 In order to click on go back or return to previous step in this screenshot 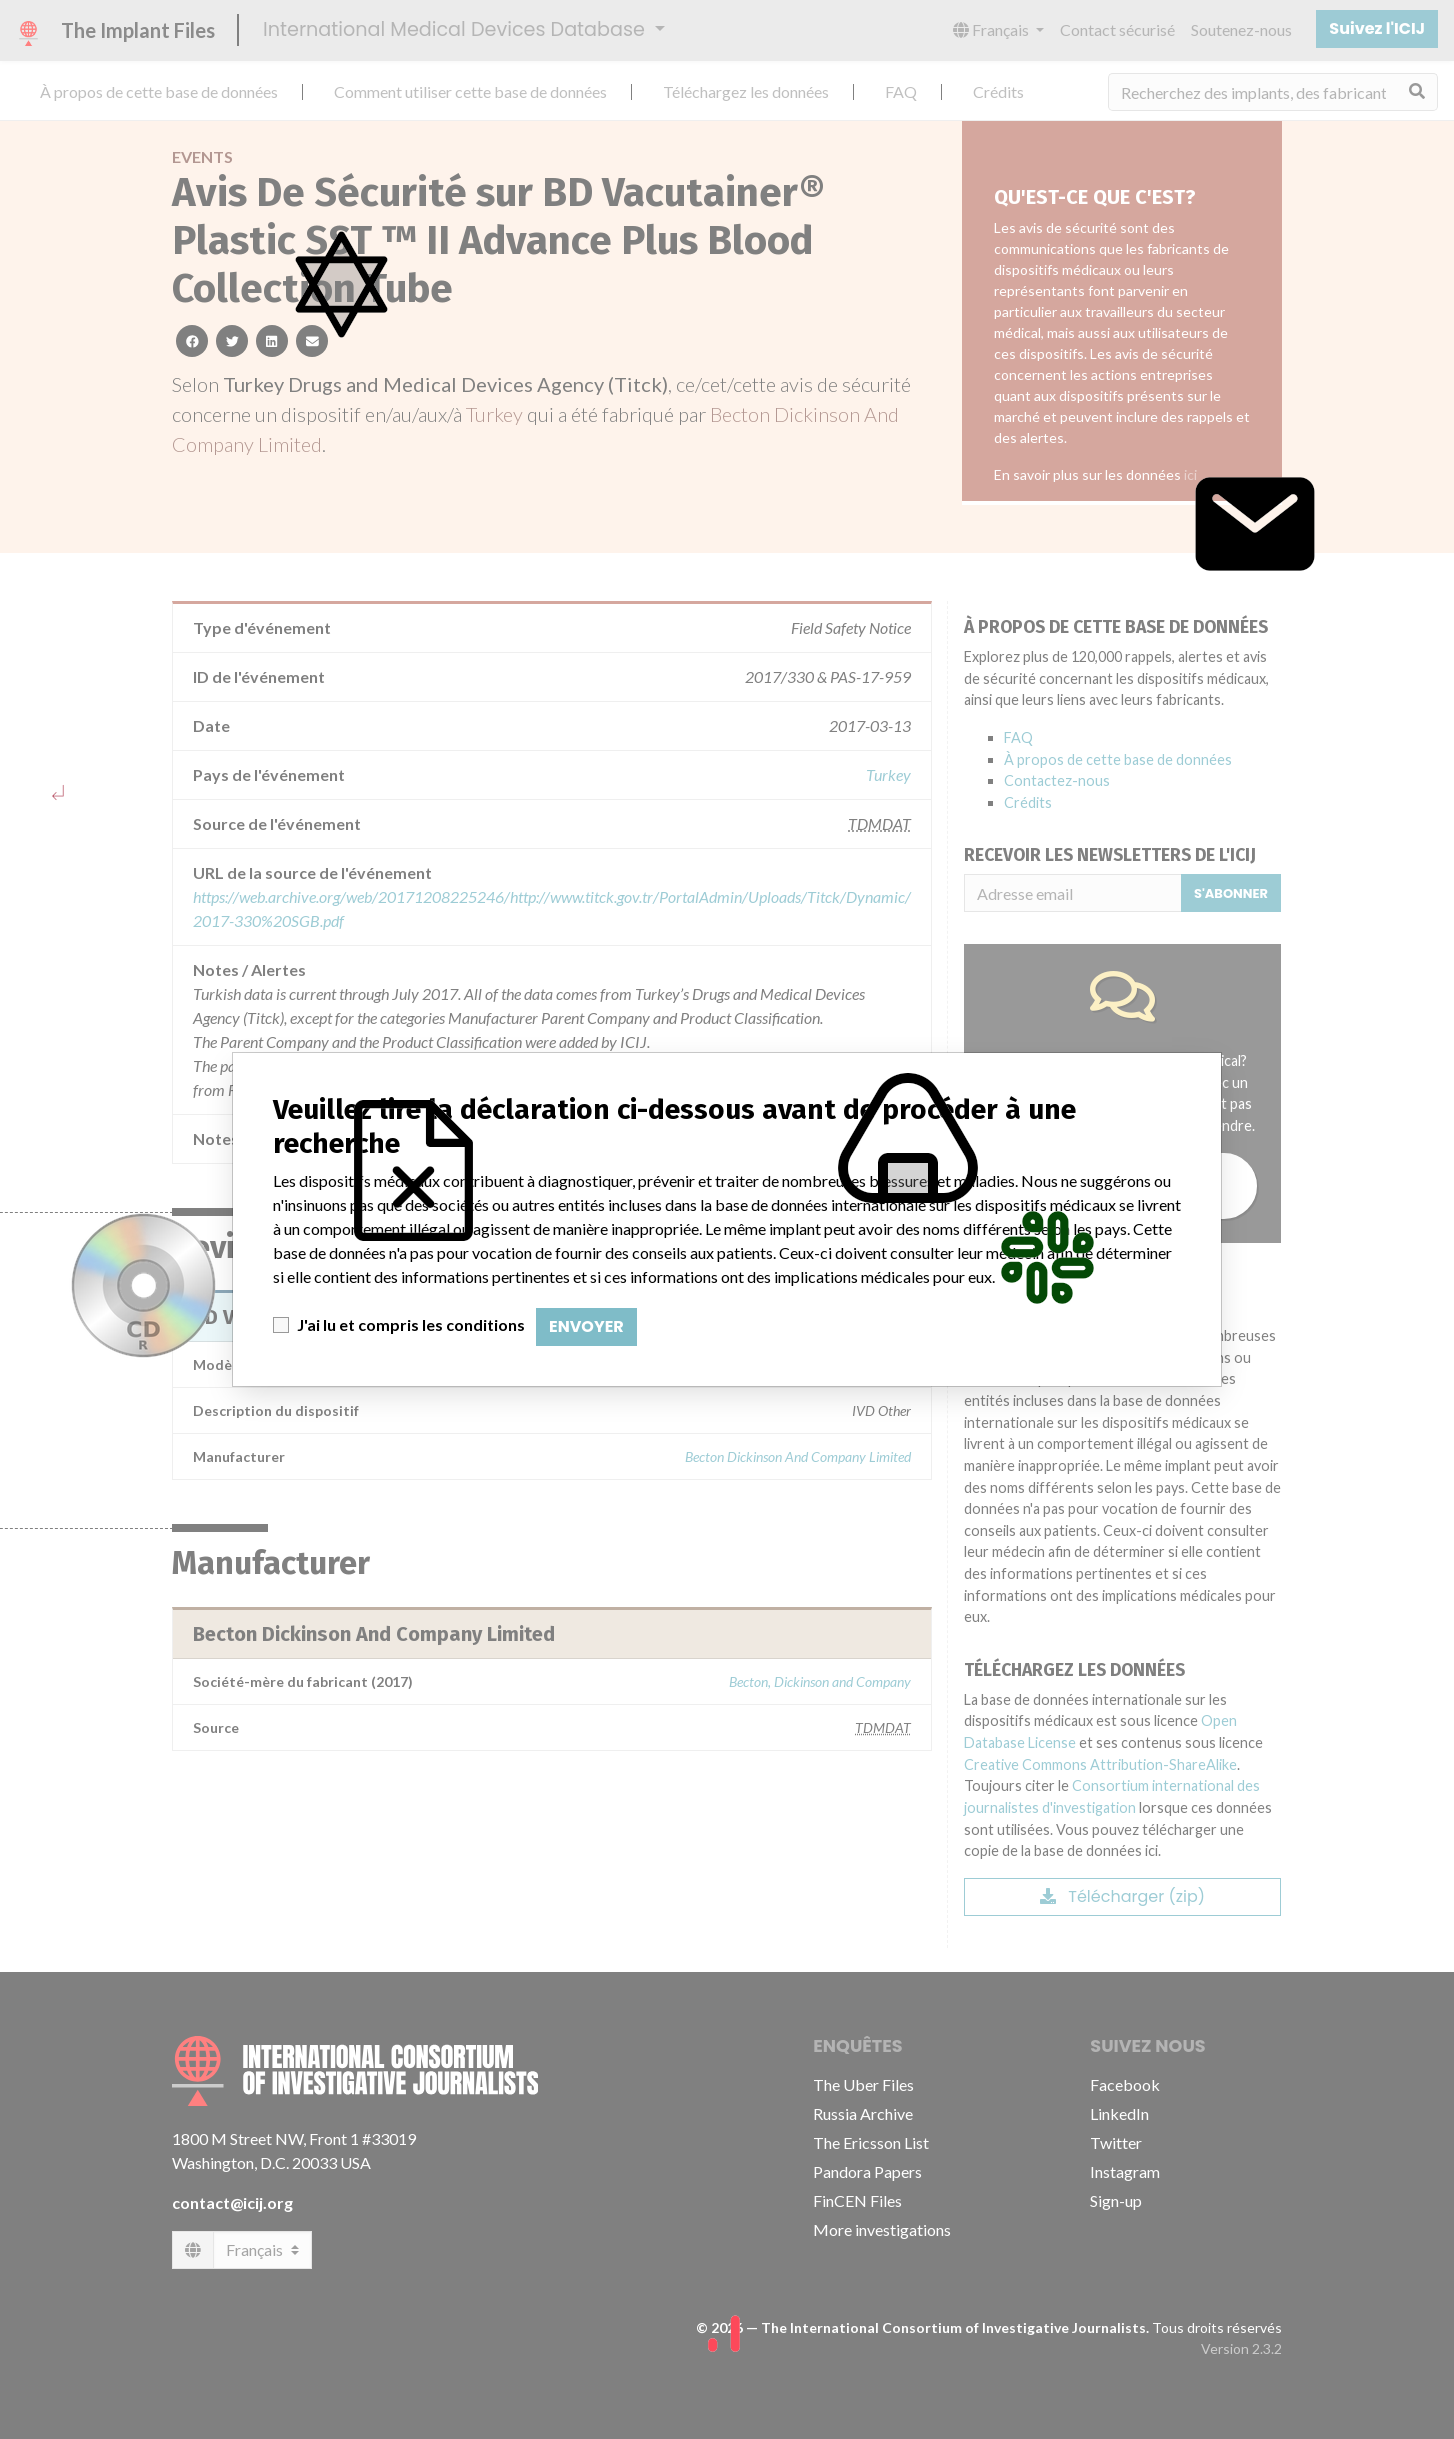, I will do `click(58, 792)`.